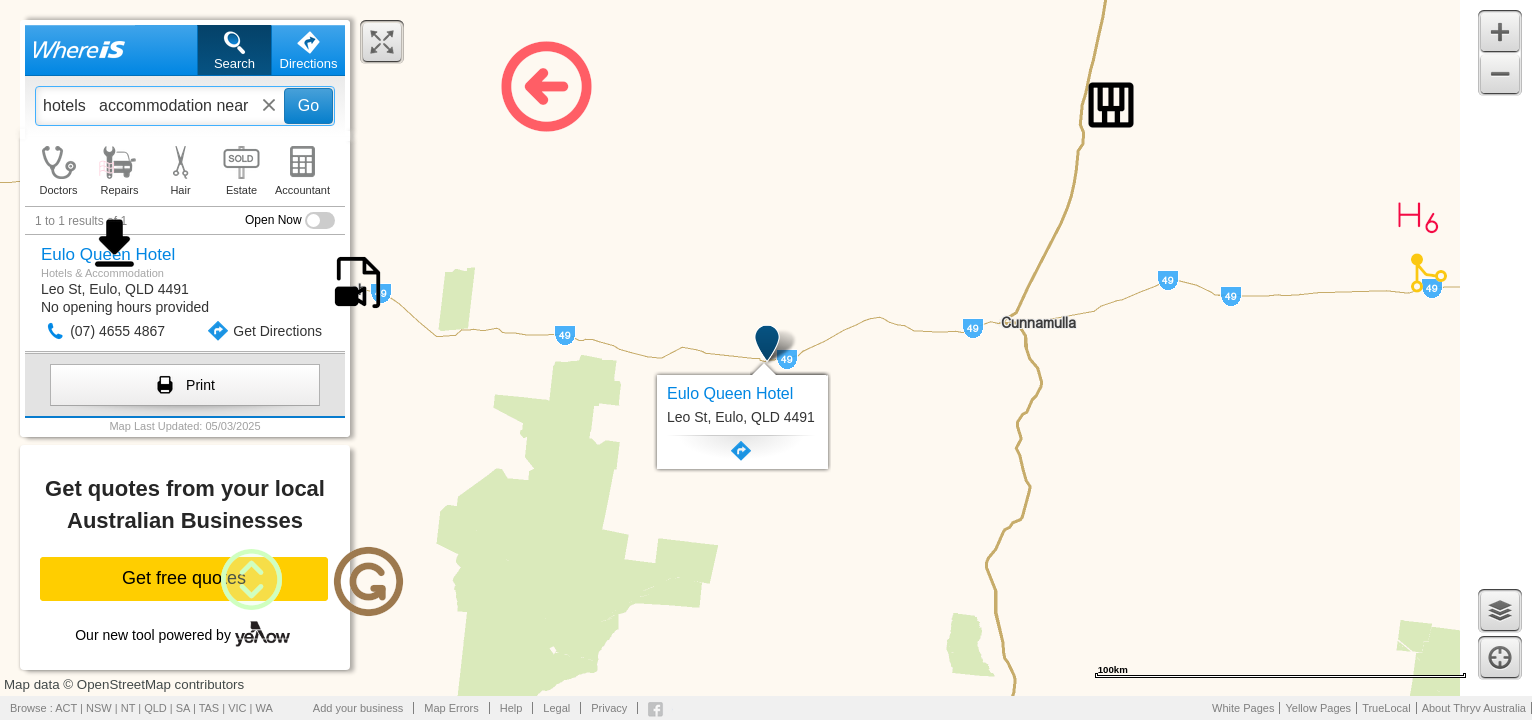 The width and height of the screenshot is (1532, 720). Describe the element at coordinates (106, 168) in the screenshot. I see `indicates a finish line or completion point` at that location.